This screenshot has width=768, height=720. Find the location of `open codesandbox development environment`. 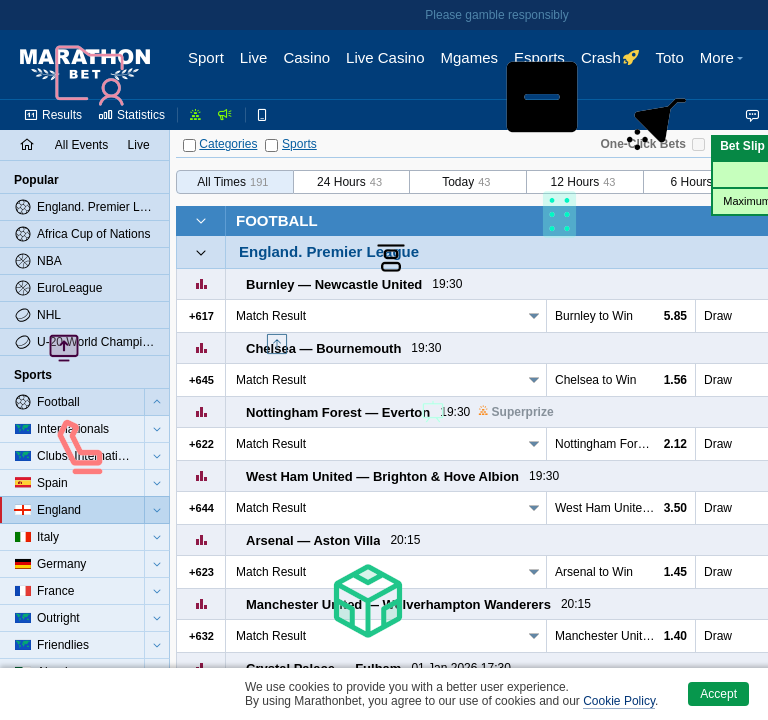

open codesandbox development environment is located at coordinates (368, 601).